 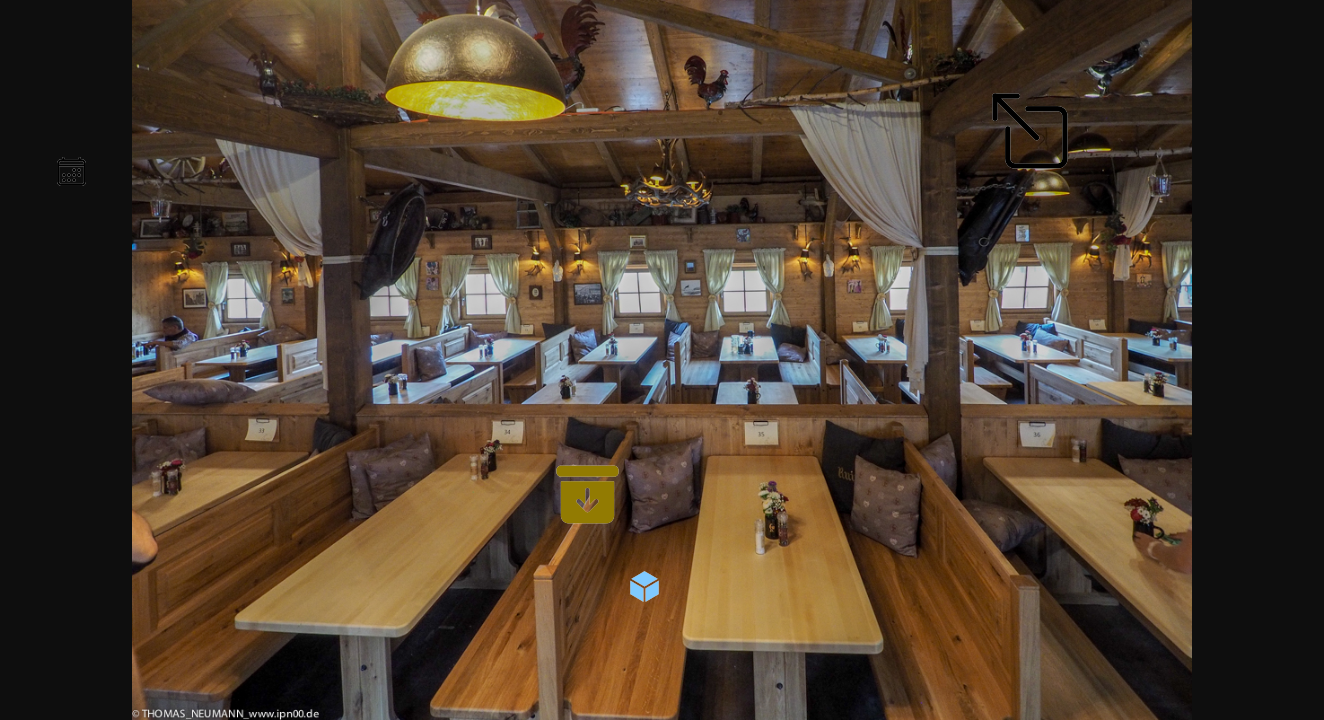 I want to click on view or open the calendar, so click(x=71, y=171).